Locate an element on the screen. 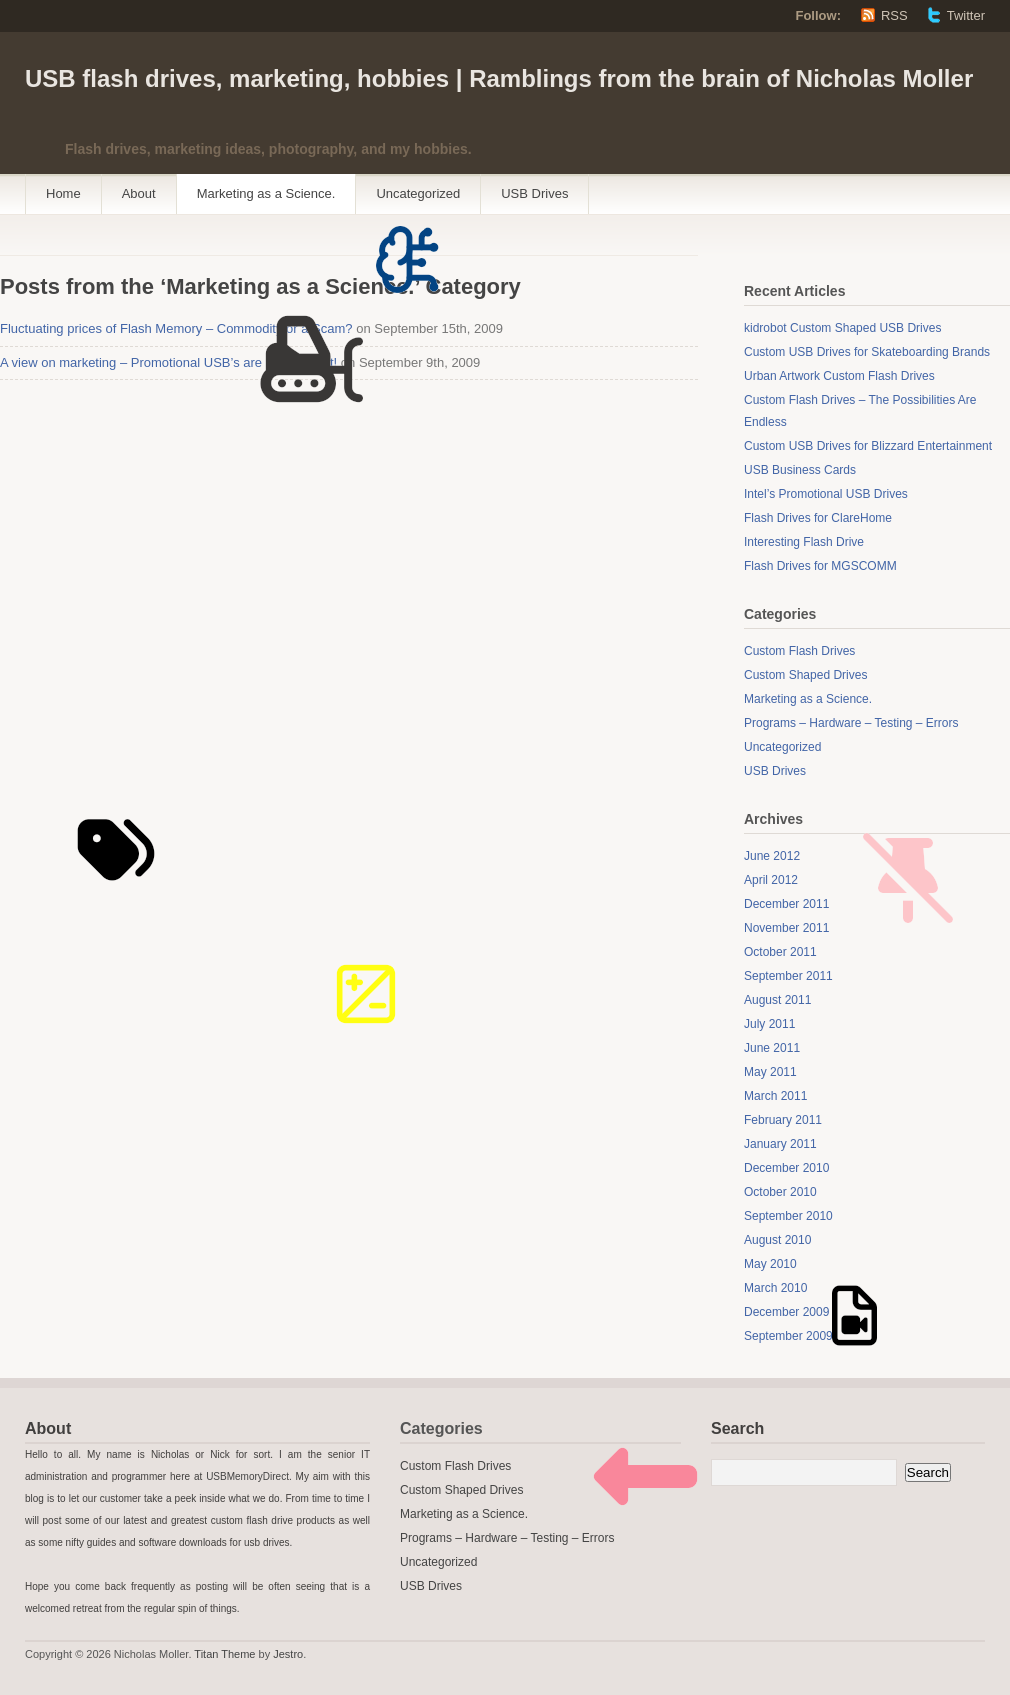  unpin this item is located at coordinates (908, 878).